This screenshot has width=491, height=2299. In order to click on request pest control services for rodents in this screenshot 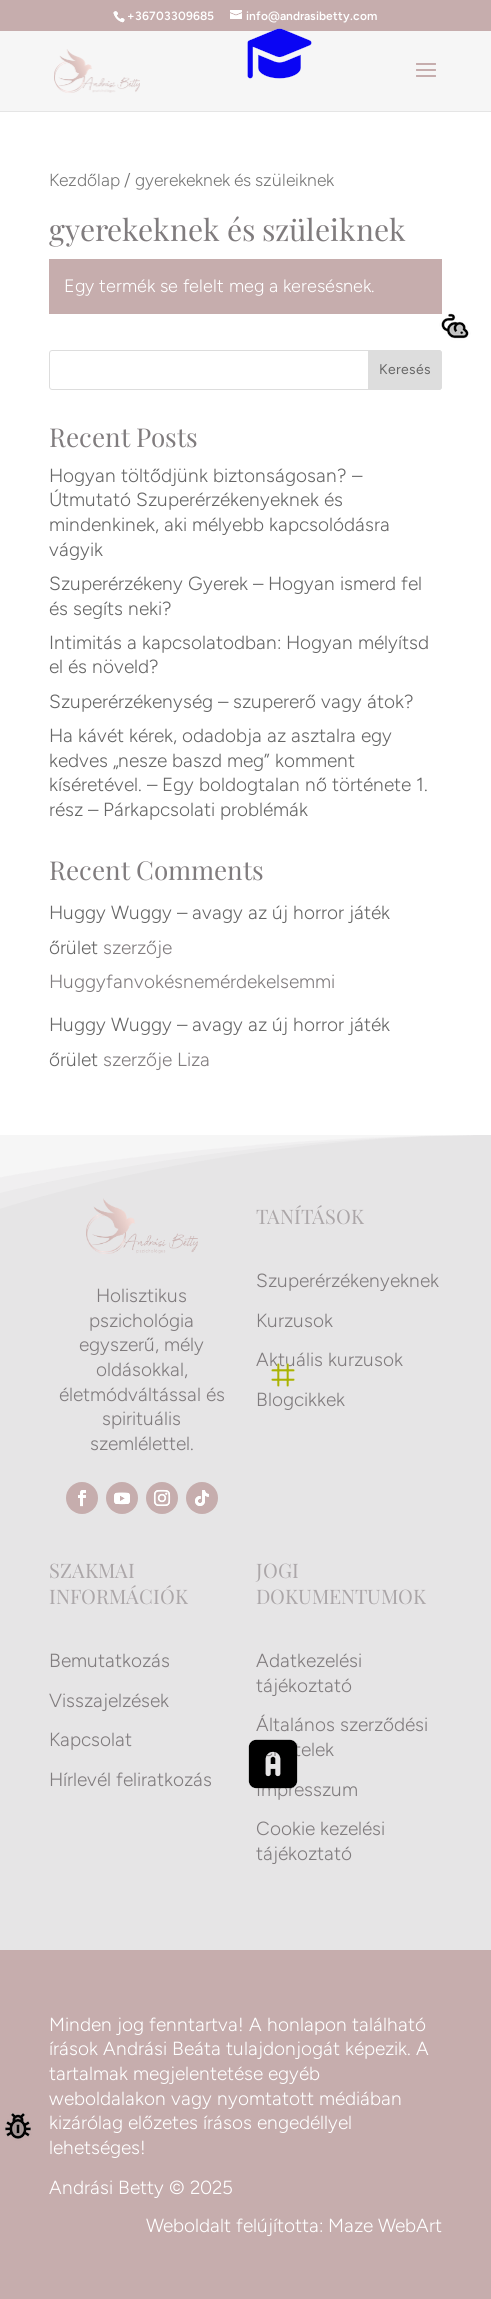, I will do `click(455, 326)`.